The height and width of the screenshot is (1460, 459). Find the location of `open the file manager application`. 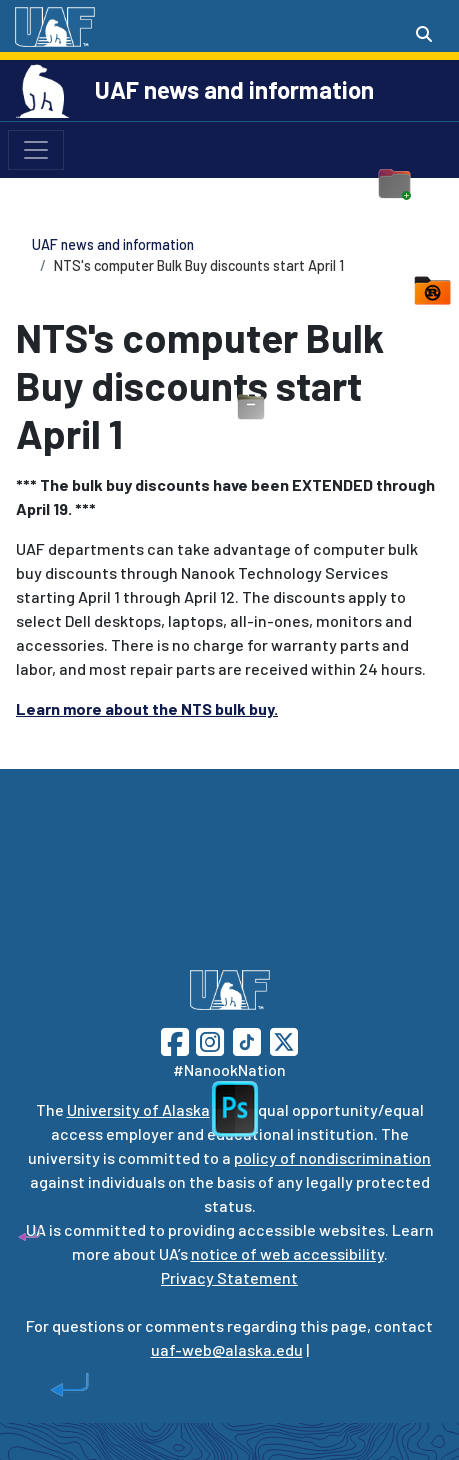

open the file manager application is located at coordinates (251, 407).